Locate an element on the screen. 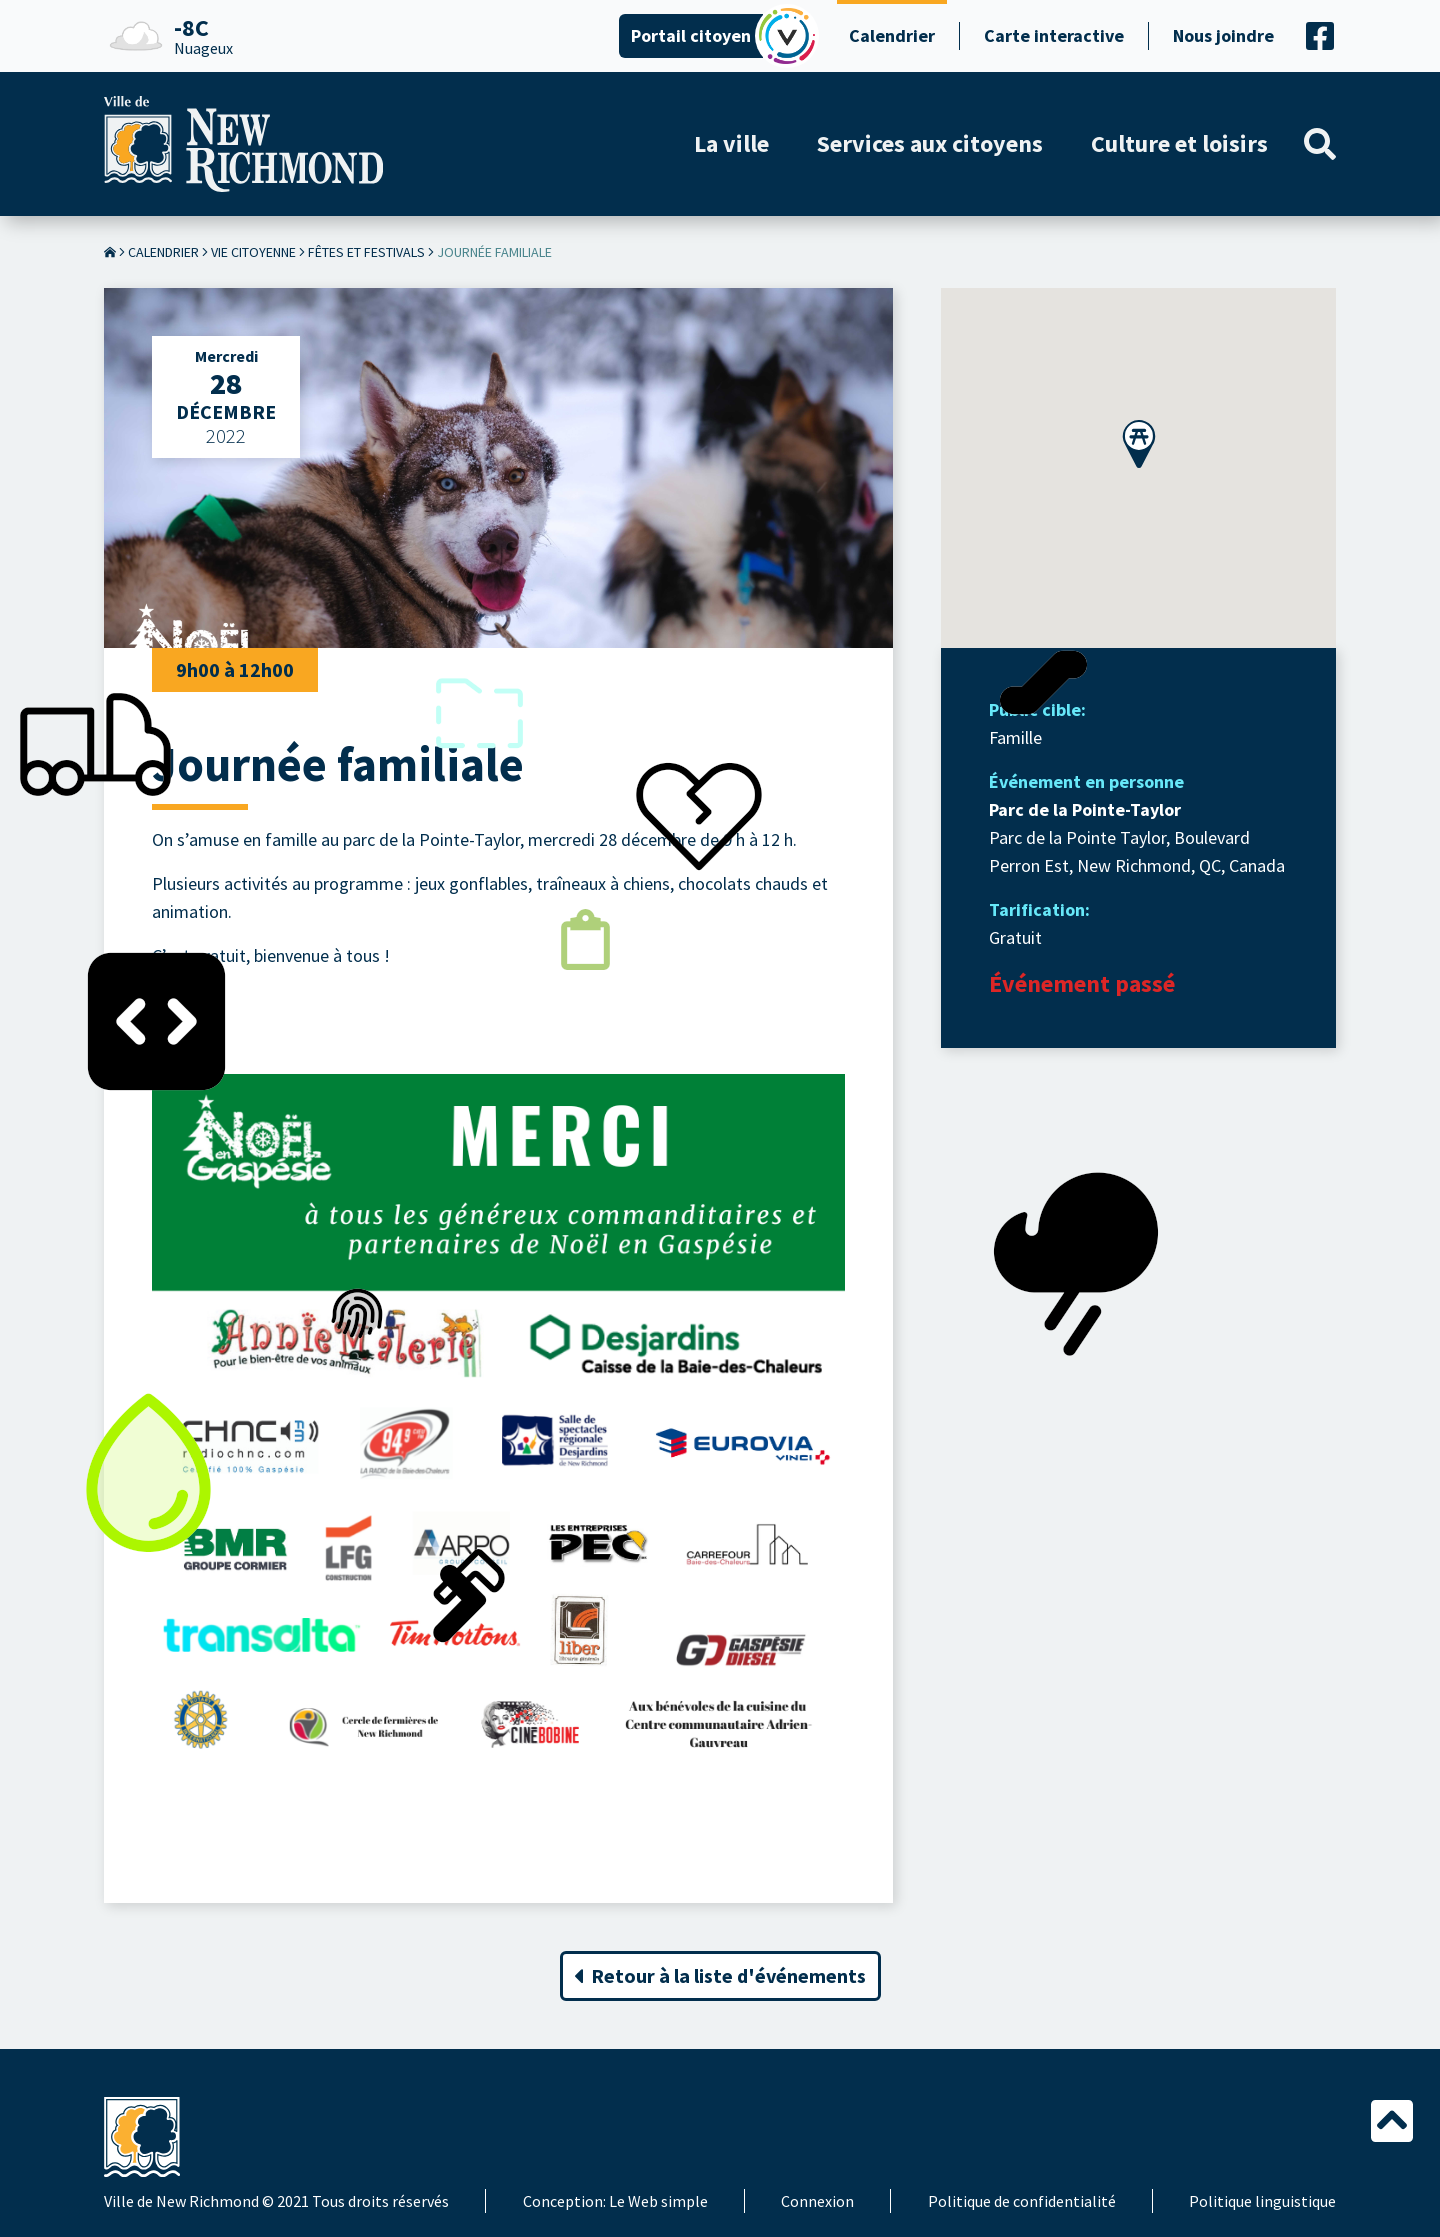 The height and width of the screenshot is (2237, 1440). authenticate with biometric fingerprint is located at coordinates (357, 1313).